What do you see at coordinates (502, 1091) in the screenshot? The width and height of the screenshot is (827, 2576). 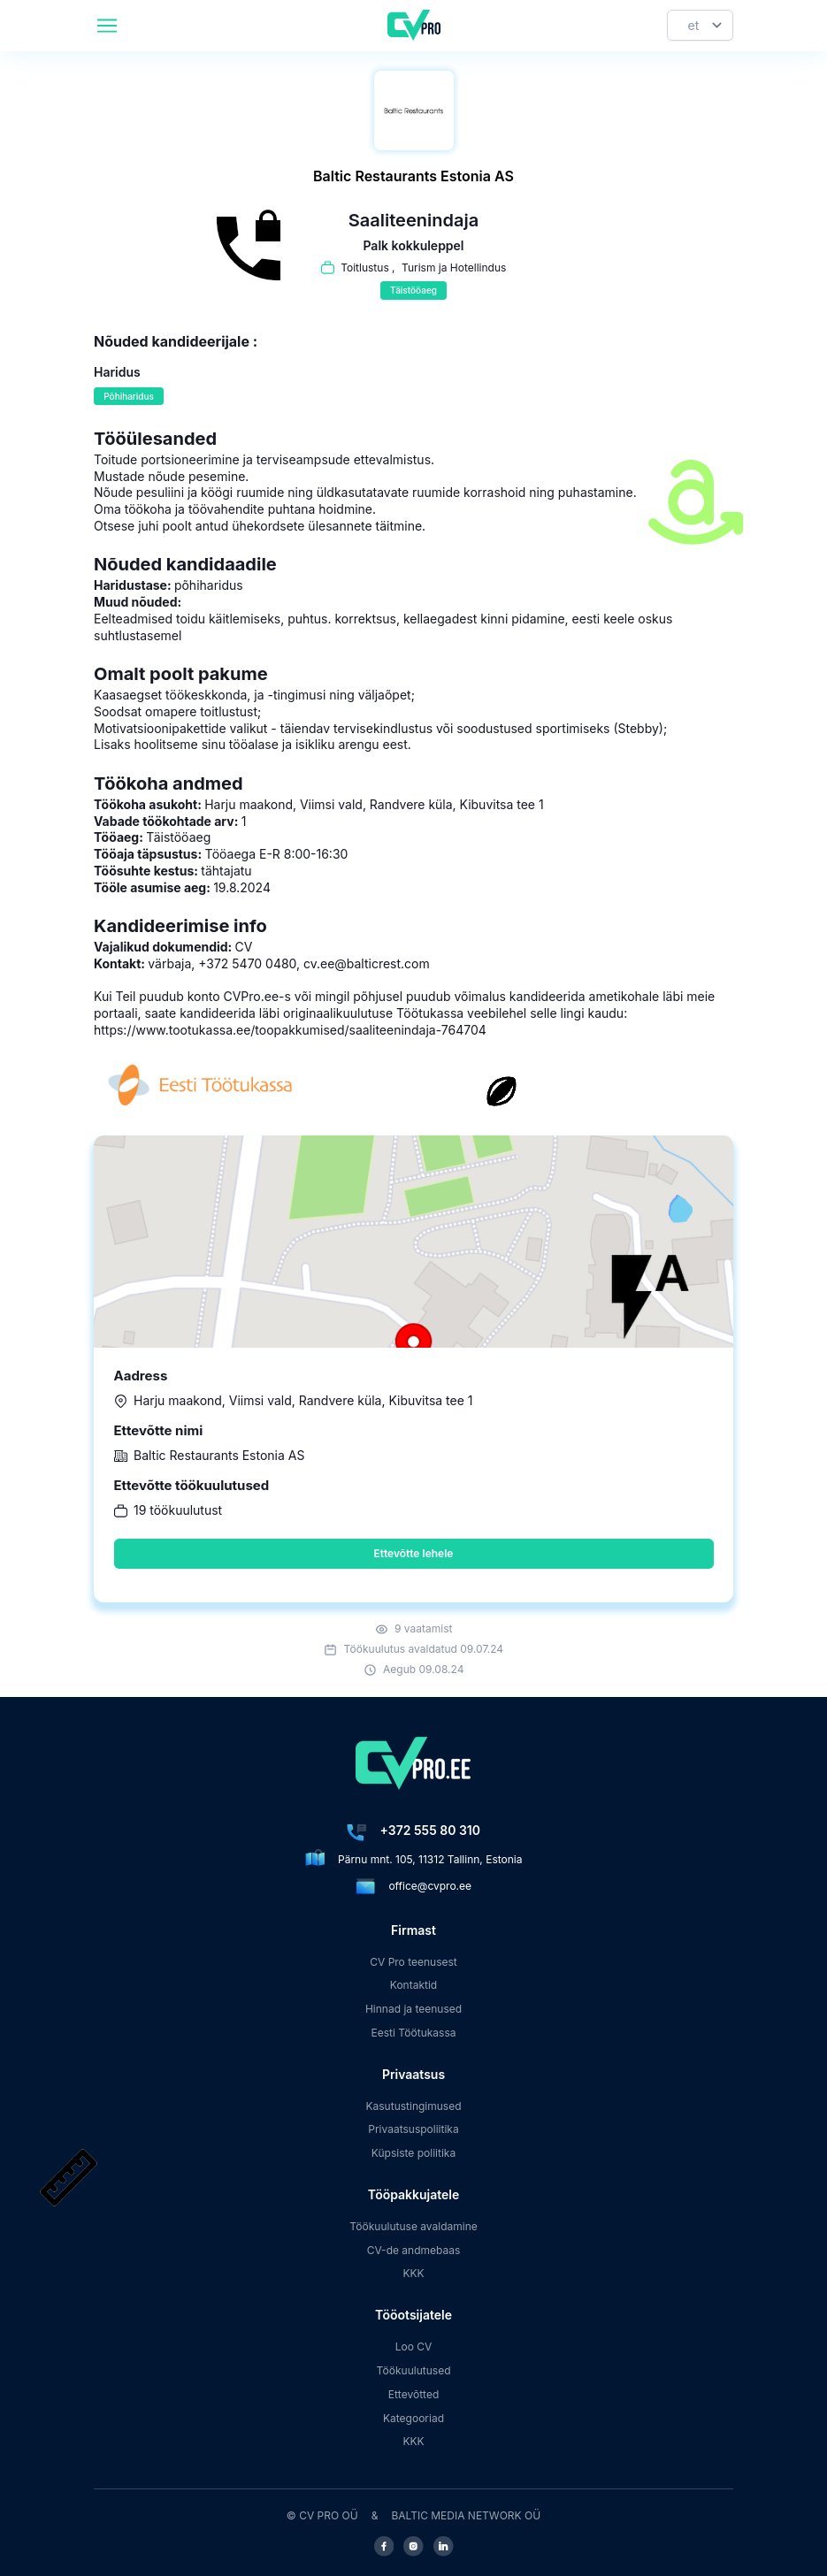 I see `view rugby sports content` at bounding box center [502, 1091].